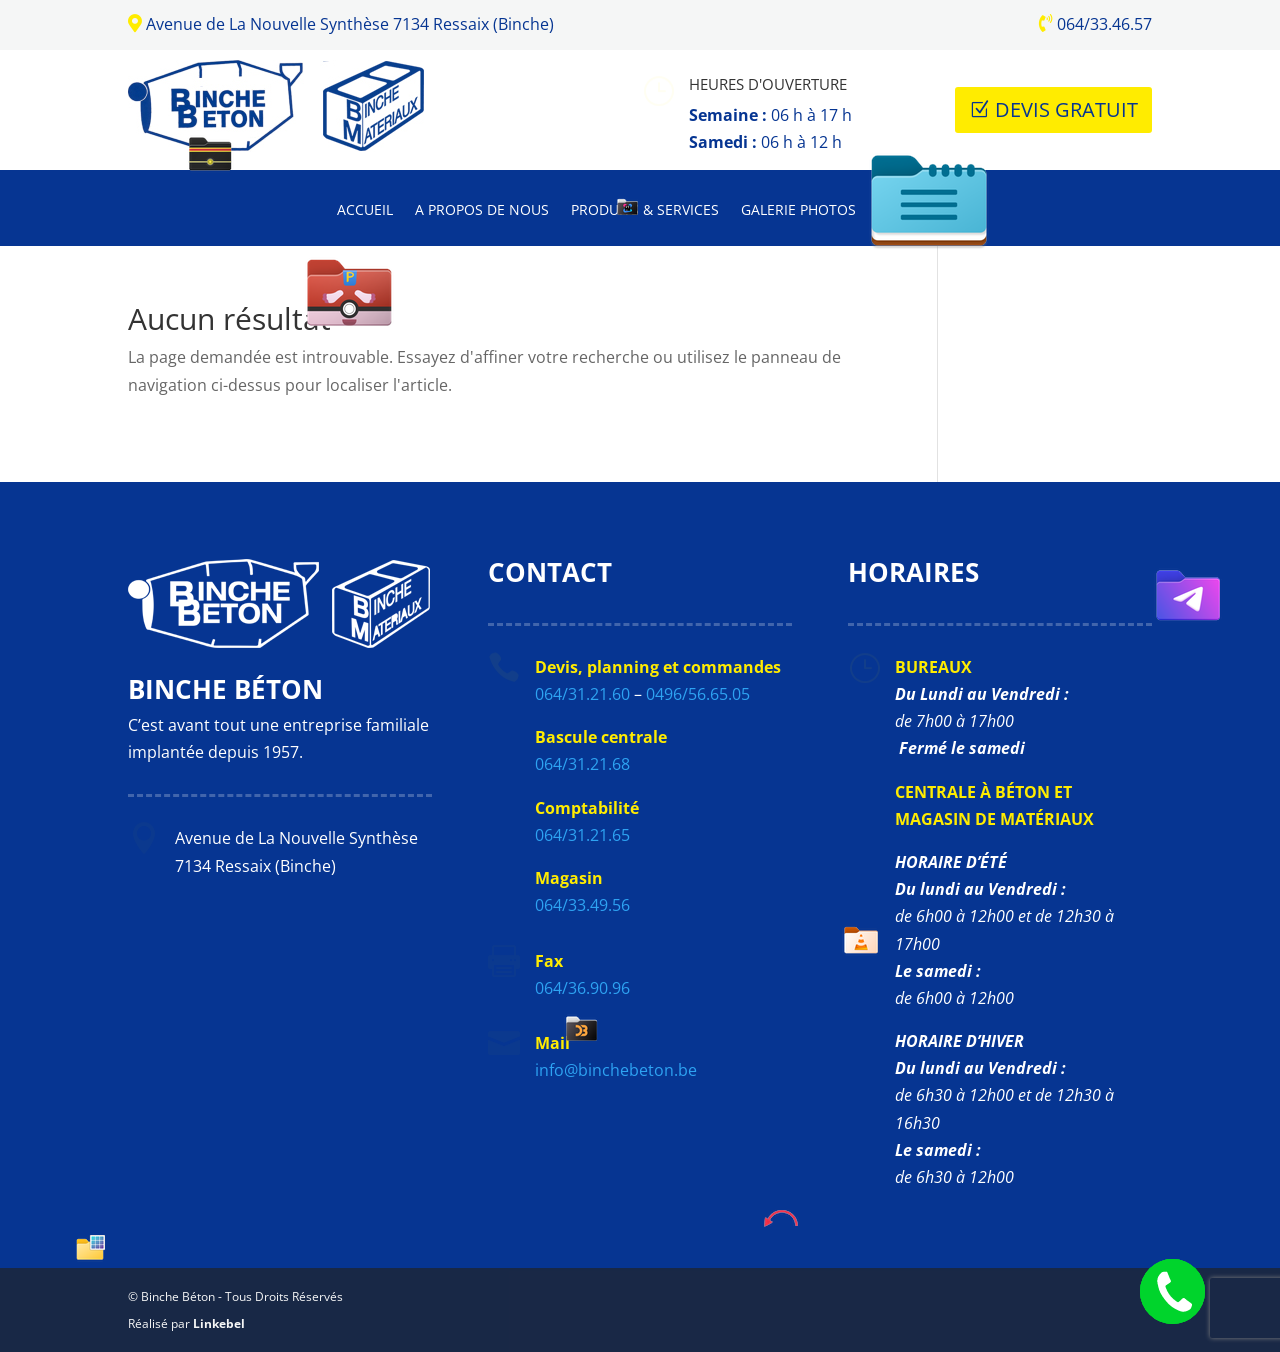 This screenshot has height=1352, width=1280. Describe the element at coordinates (861, 941) in the screenshot. I see `open folder containing VLC media player files` at that location.